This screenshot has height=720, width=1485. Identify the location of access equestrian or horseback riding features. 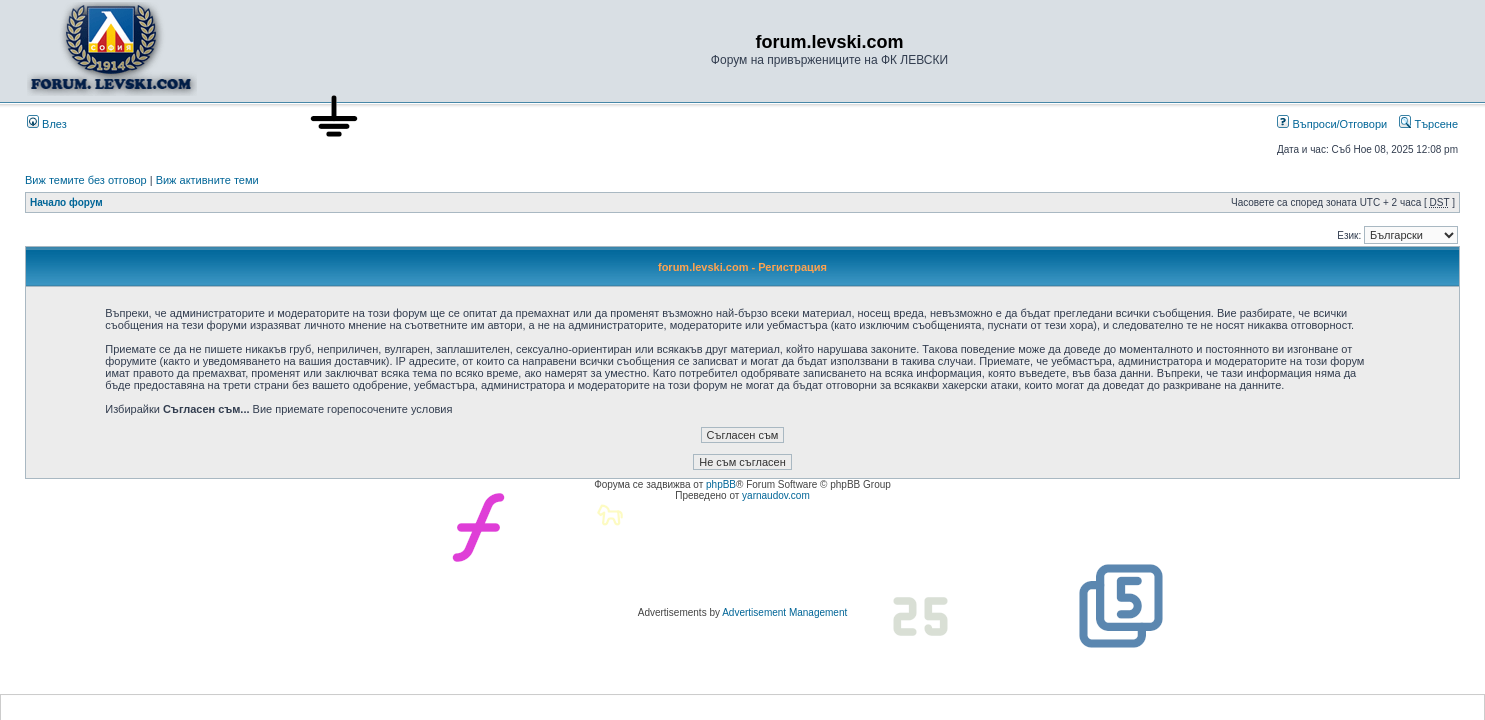
(610, 515).